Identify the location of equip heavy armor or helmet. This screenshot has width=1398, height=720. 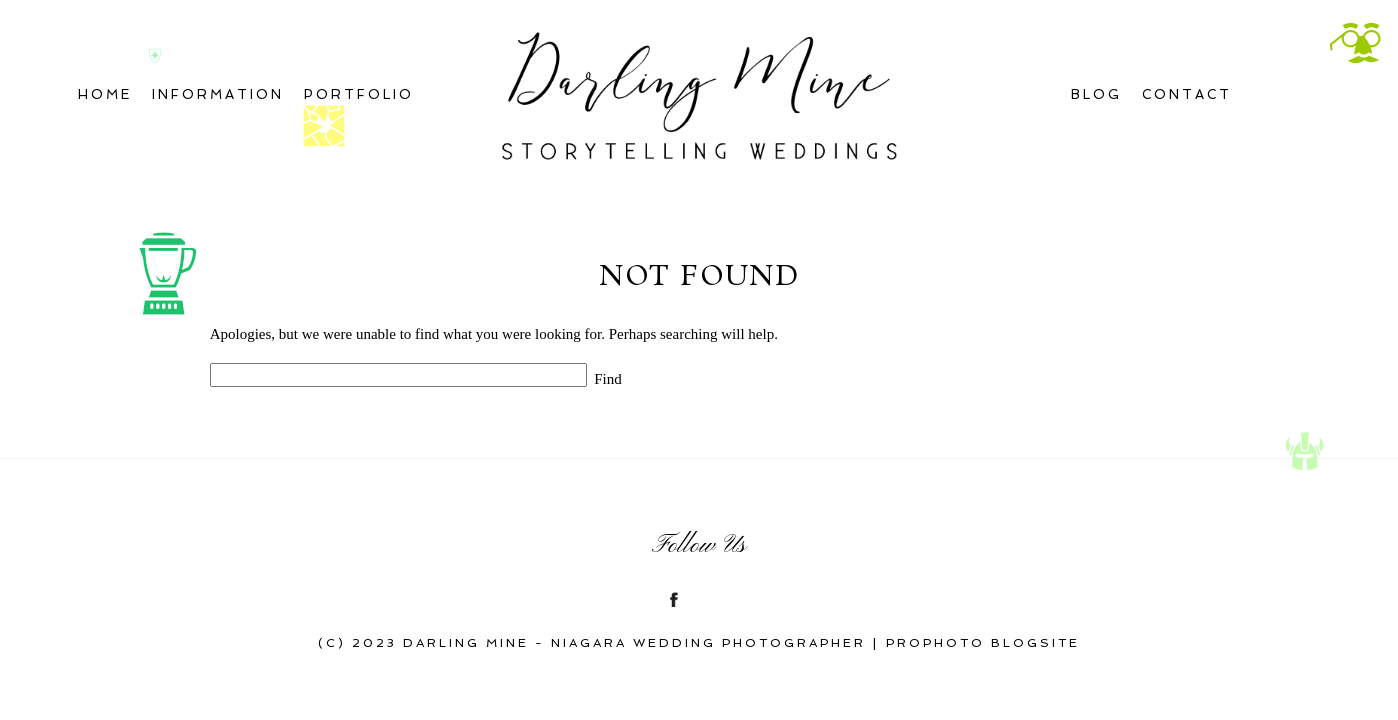
(1304, 451).